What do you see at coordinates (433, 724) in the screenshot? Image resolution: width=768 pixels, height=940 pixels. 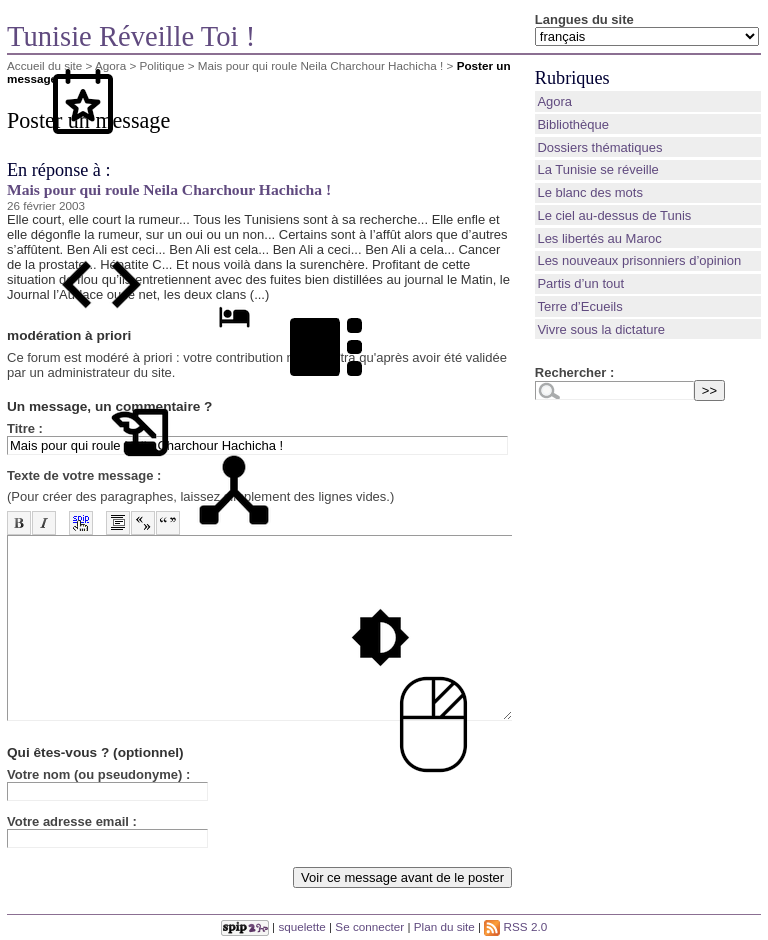 I see `right-click action indicator` at bounding box center [433, 724].